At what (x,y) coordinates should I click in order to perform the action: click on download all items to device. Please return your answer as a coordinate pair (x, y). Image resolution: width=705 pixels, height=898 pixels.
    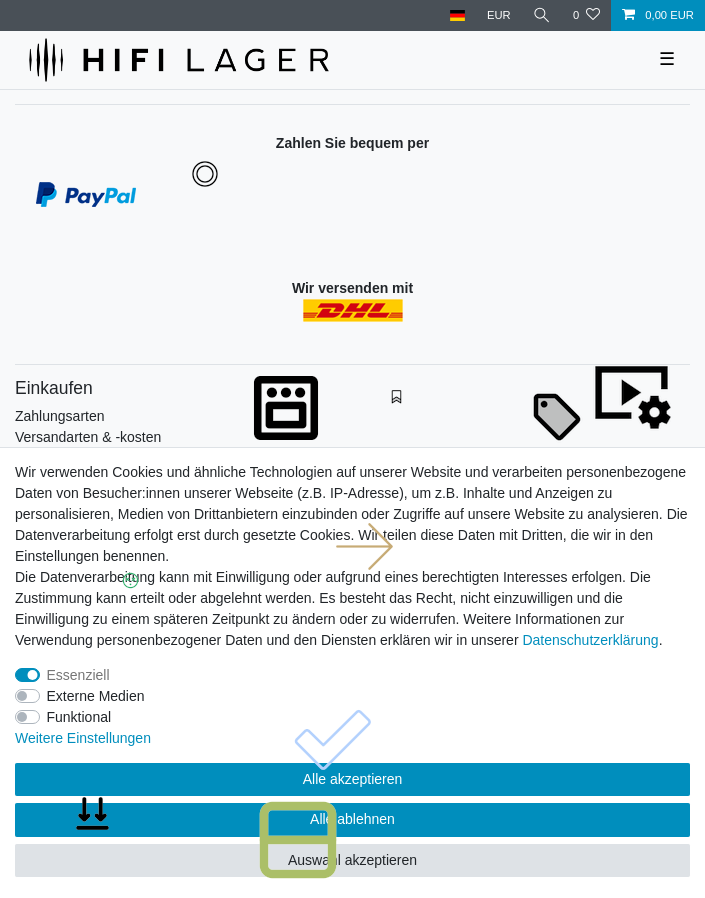
    Looking at the image, I should click on (92, 813).